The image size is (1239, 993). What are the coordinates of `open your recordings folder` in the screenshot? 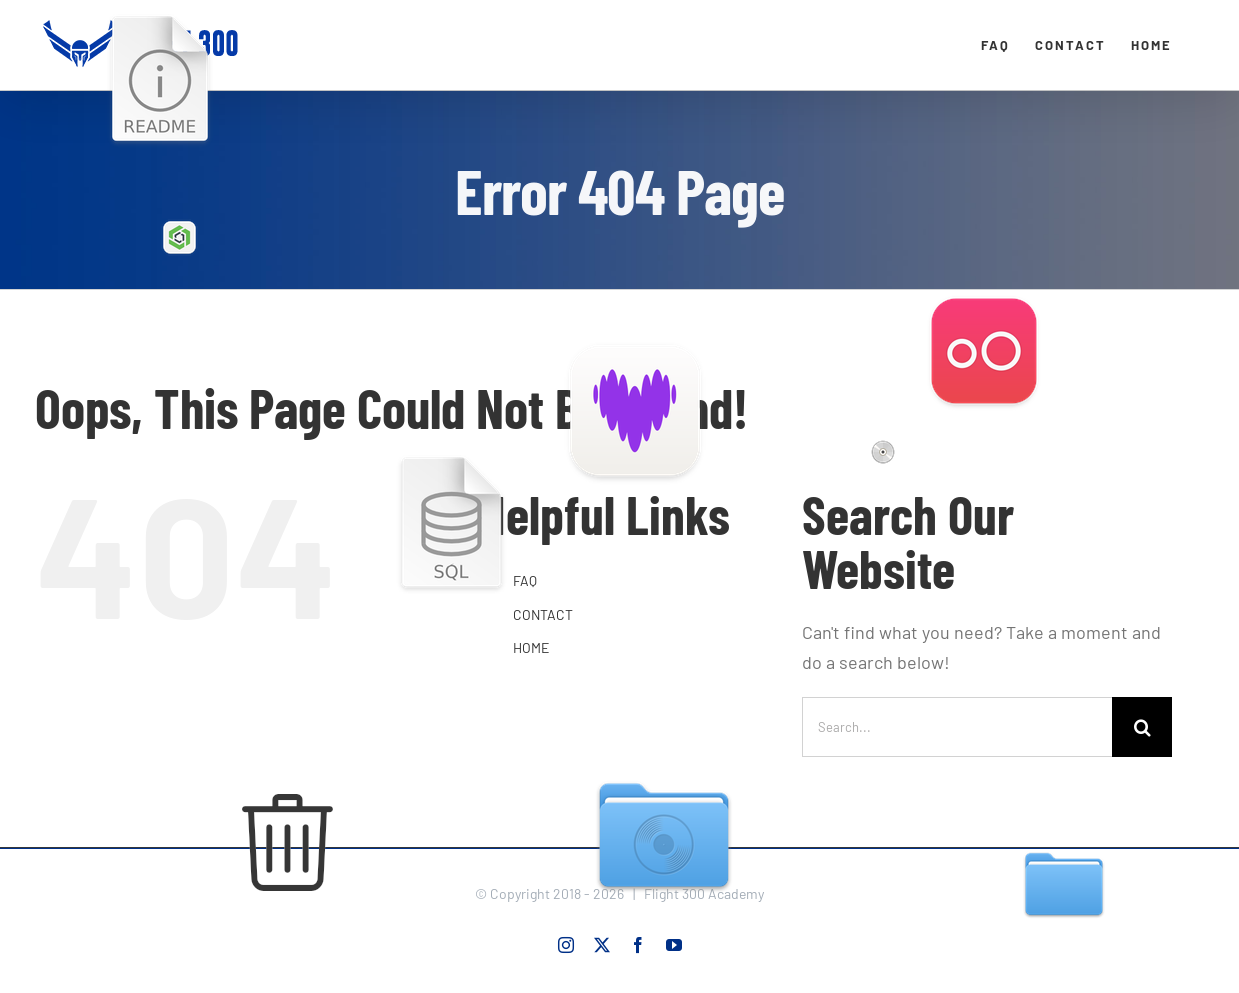 It's located at (664, 835).